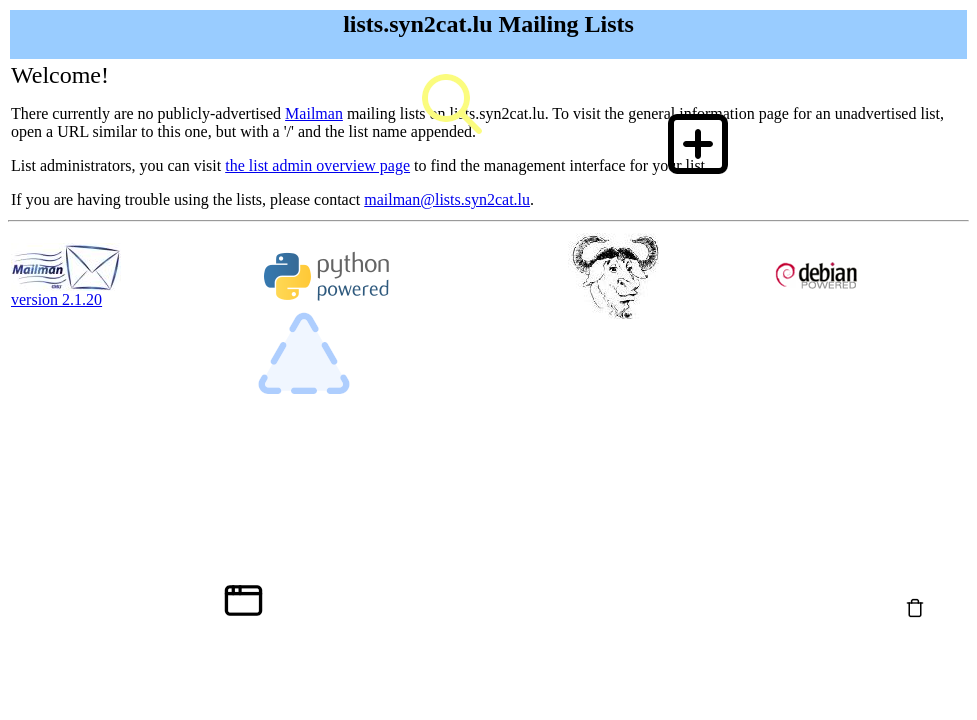  What do you see at coordinates (304, 355) in the screenshot?
I see `indicates a draft or incomplete state` at bounding box center [304, 355].